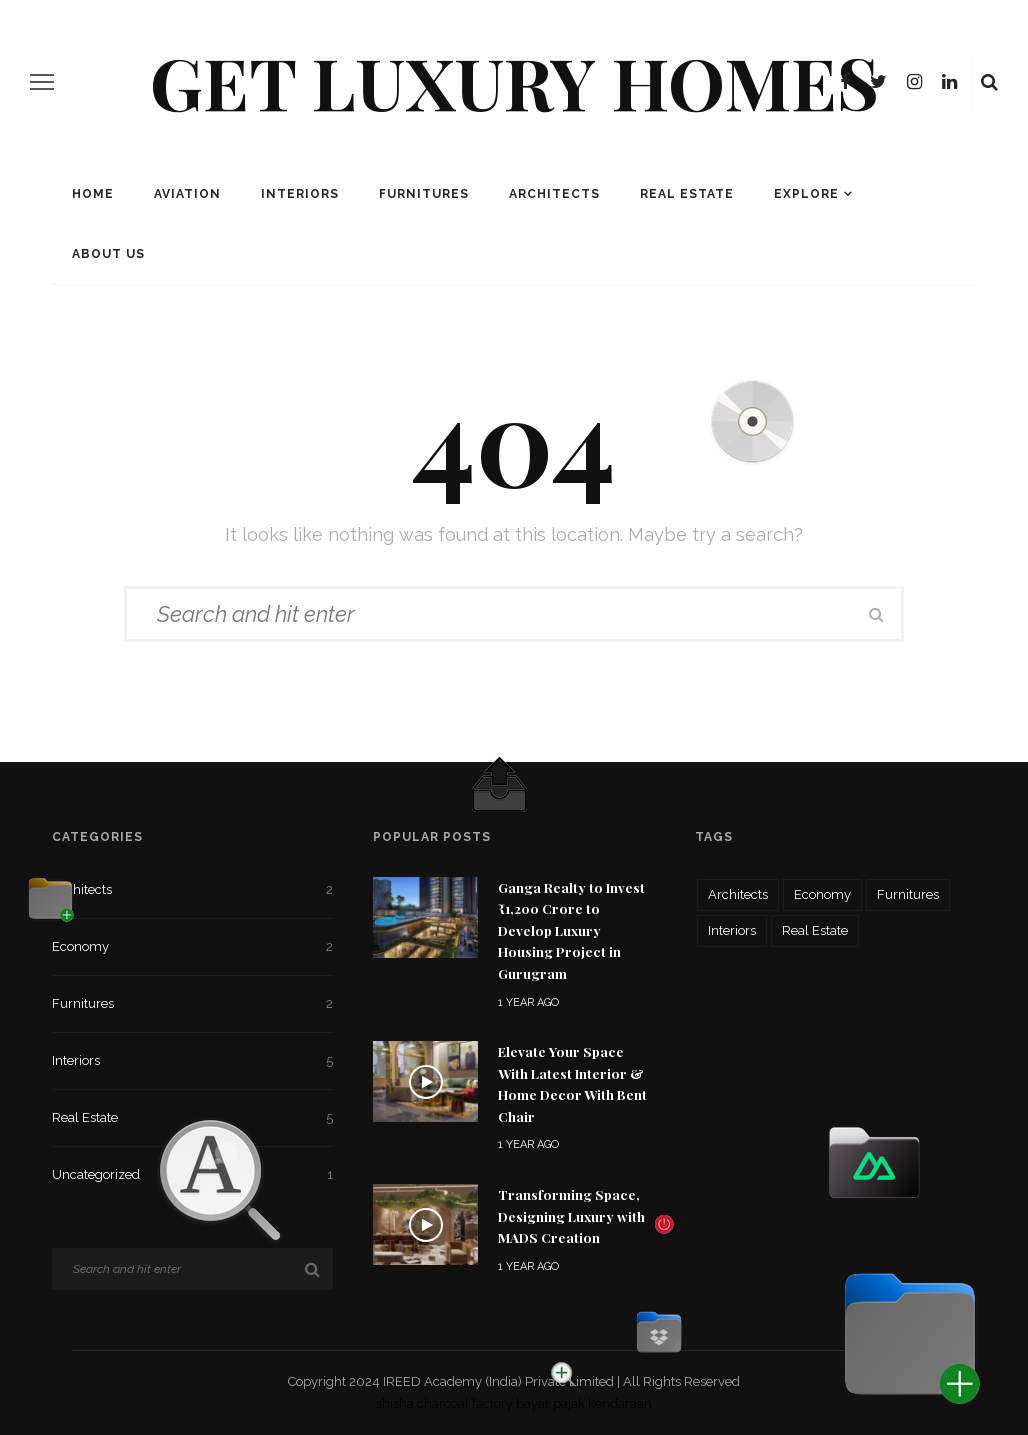 This screenshot has width=1028, height=1435. Describe the element at coordinates (874, 1165) in the screenshot. I see `open nuxt.js project folder` at that location.